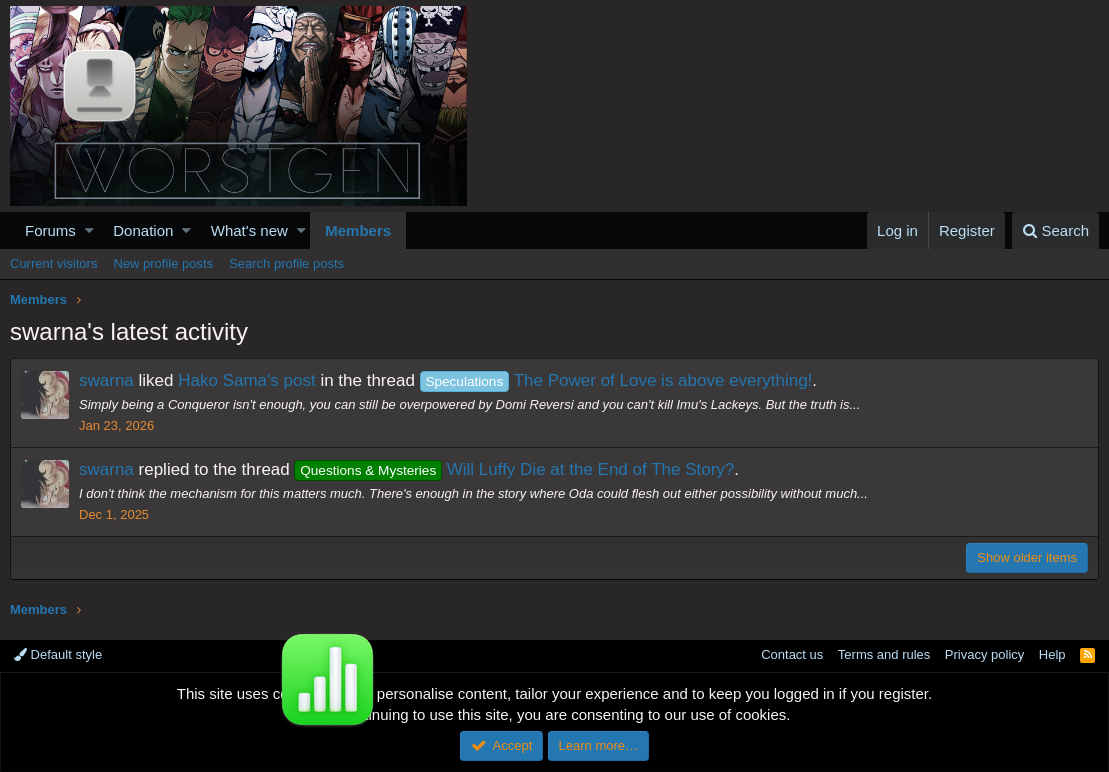 Image resolution: width=1109 pixels, height=772 pixels. Describe the element at coordinates (327, 679) in the screenshot. I see `open Numbers spreadsheet app` at that location.